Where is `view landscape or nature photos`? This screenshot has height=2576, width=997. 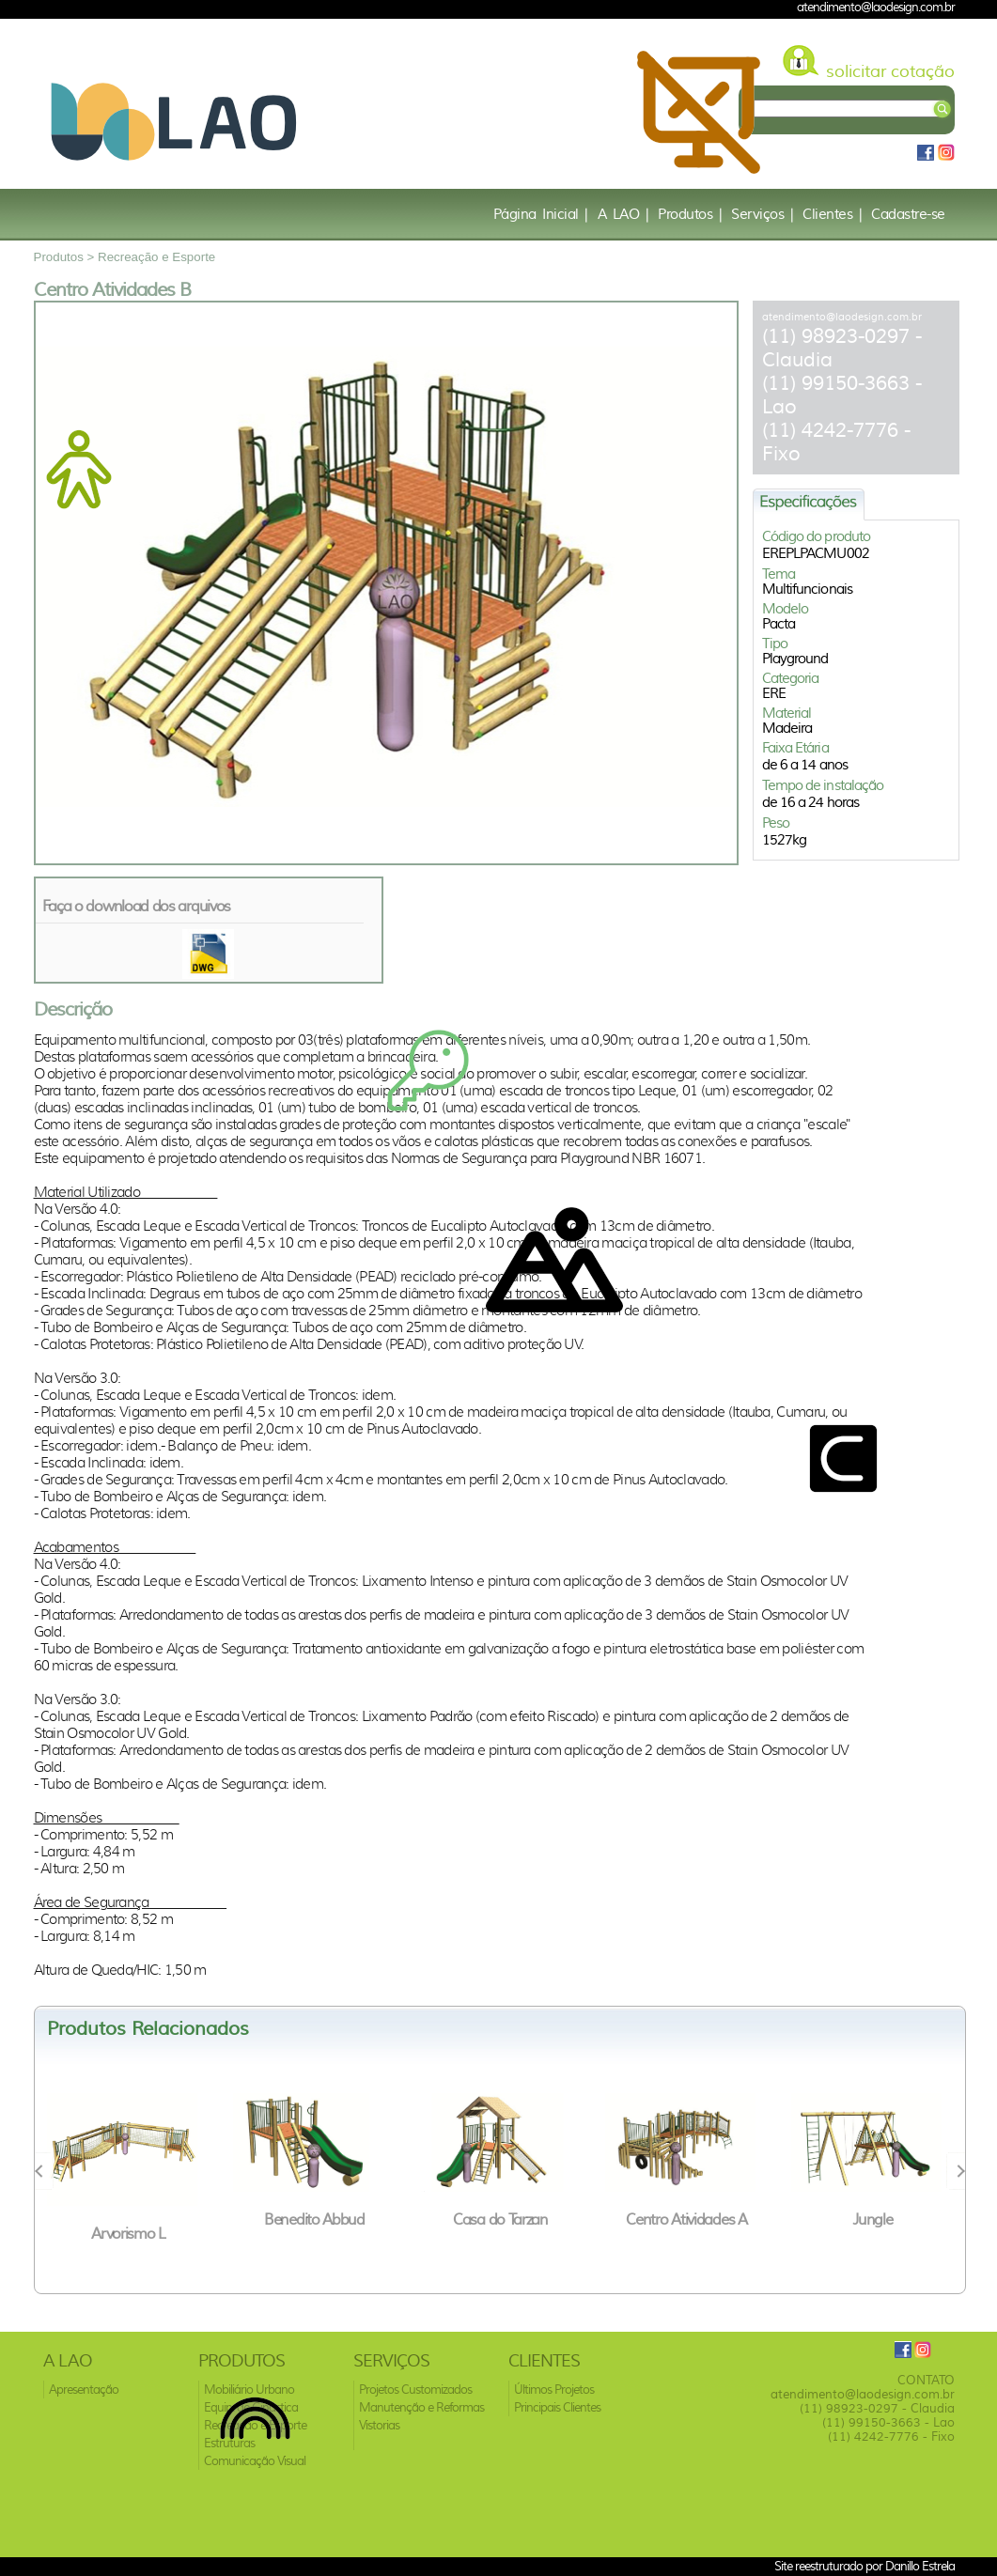 view landscape or nature photos is located at coordinates (554, 1267).